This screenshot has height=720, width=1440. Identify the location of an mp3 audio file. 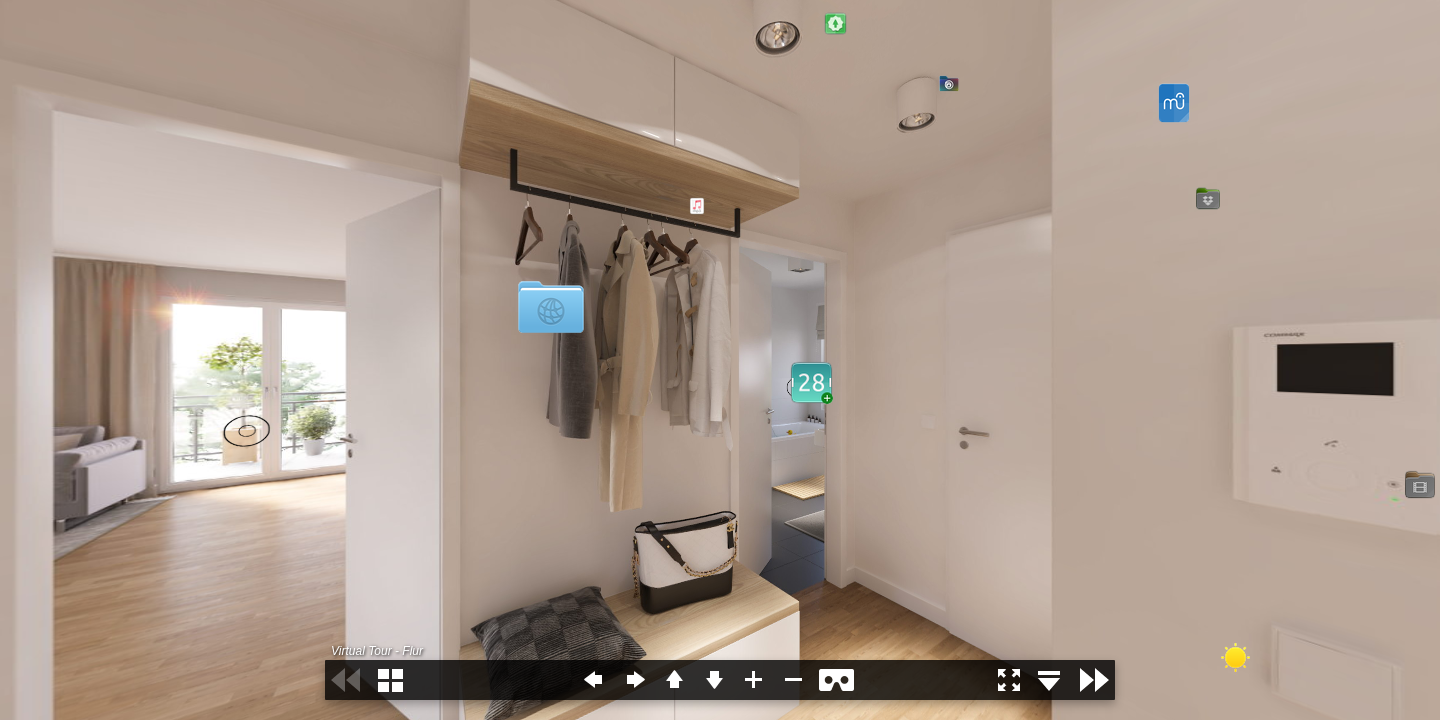
(697, 206).